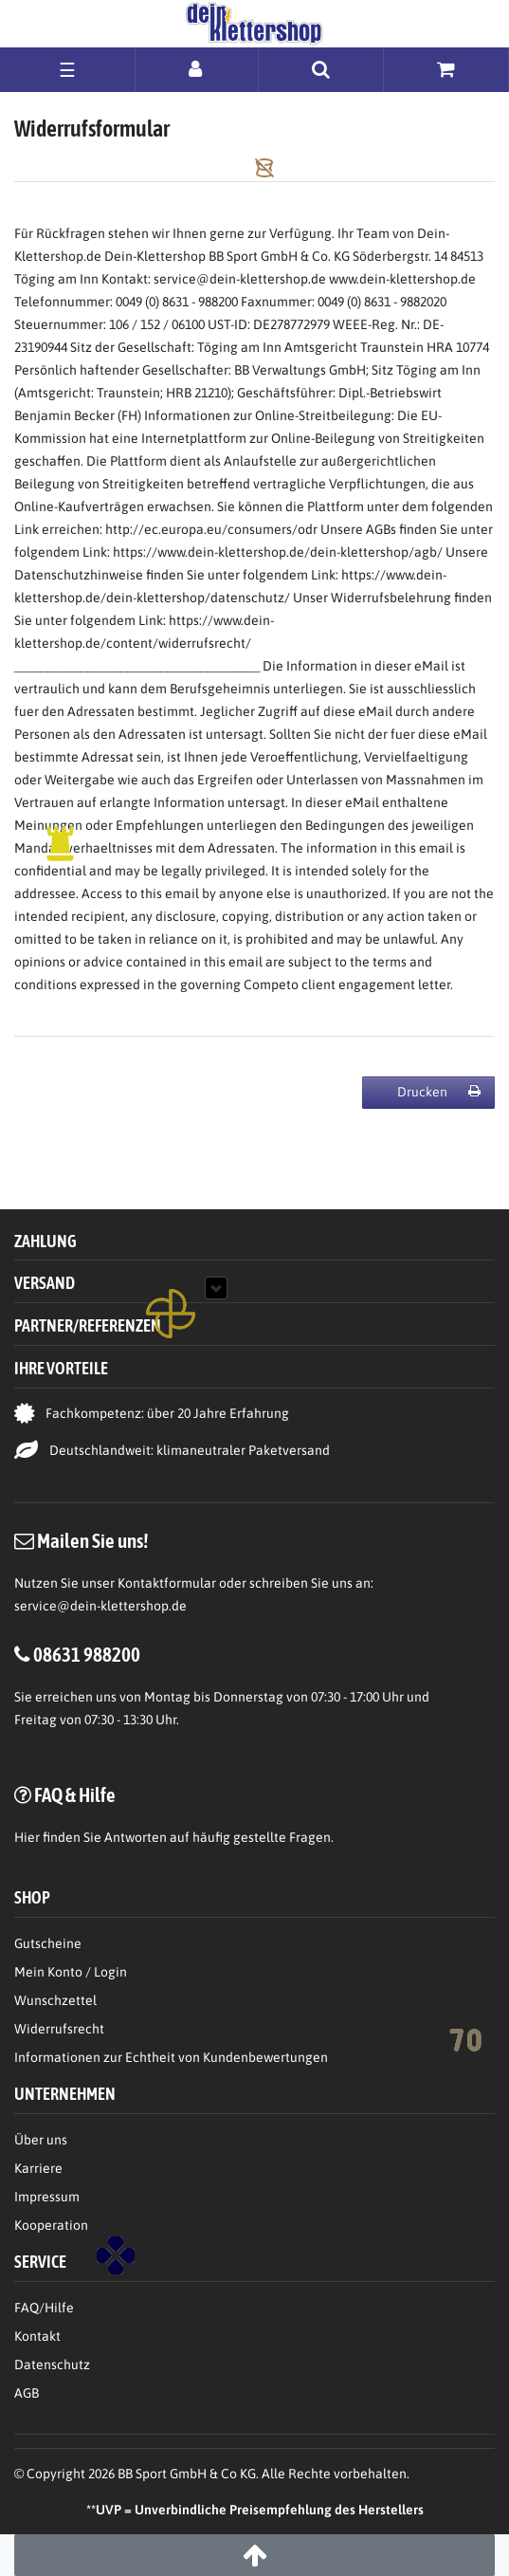  I want to click on play chess or access board games, so click(60, 843).